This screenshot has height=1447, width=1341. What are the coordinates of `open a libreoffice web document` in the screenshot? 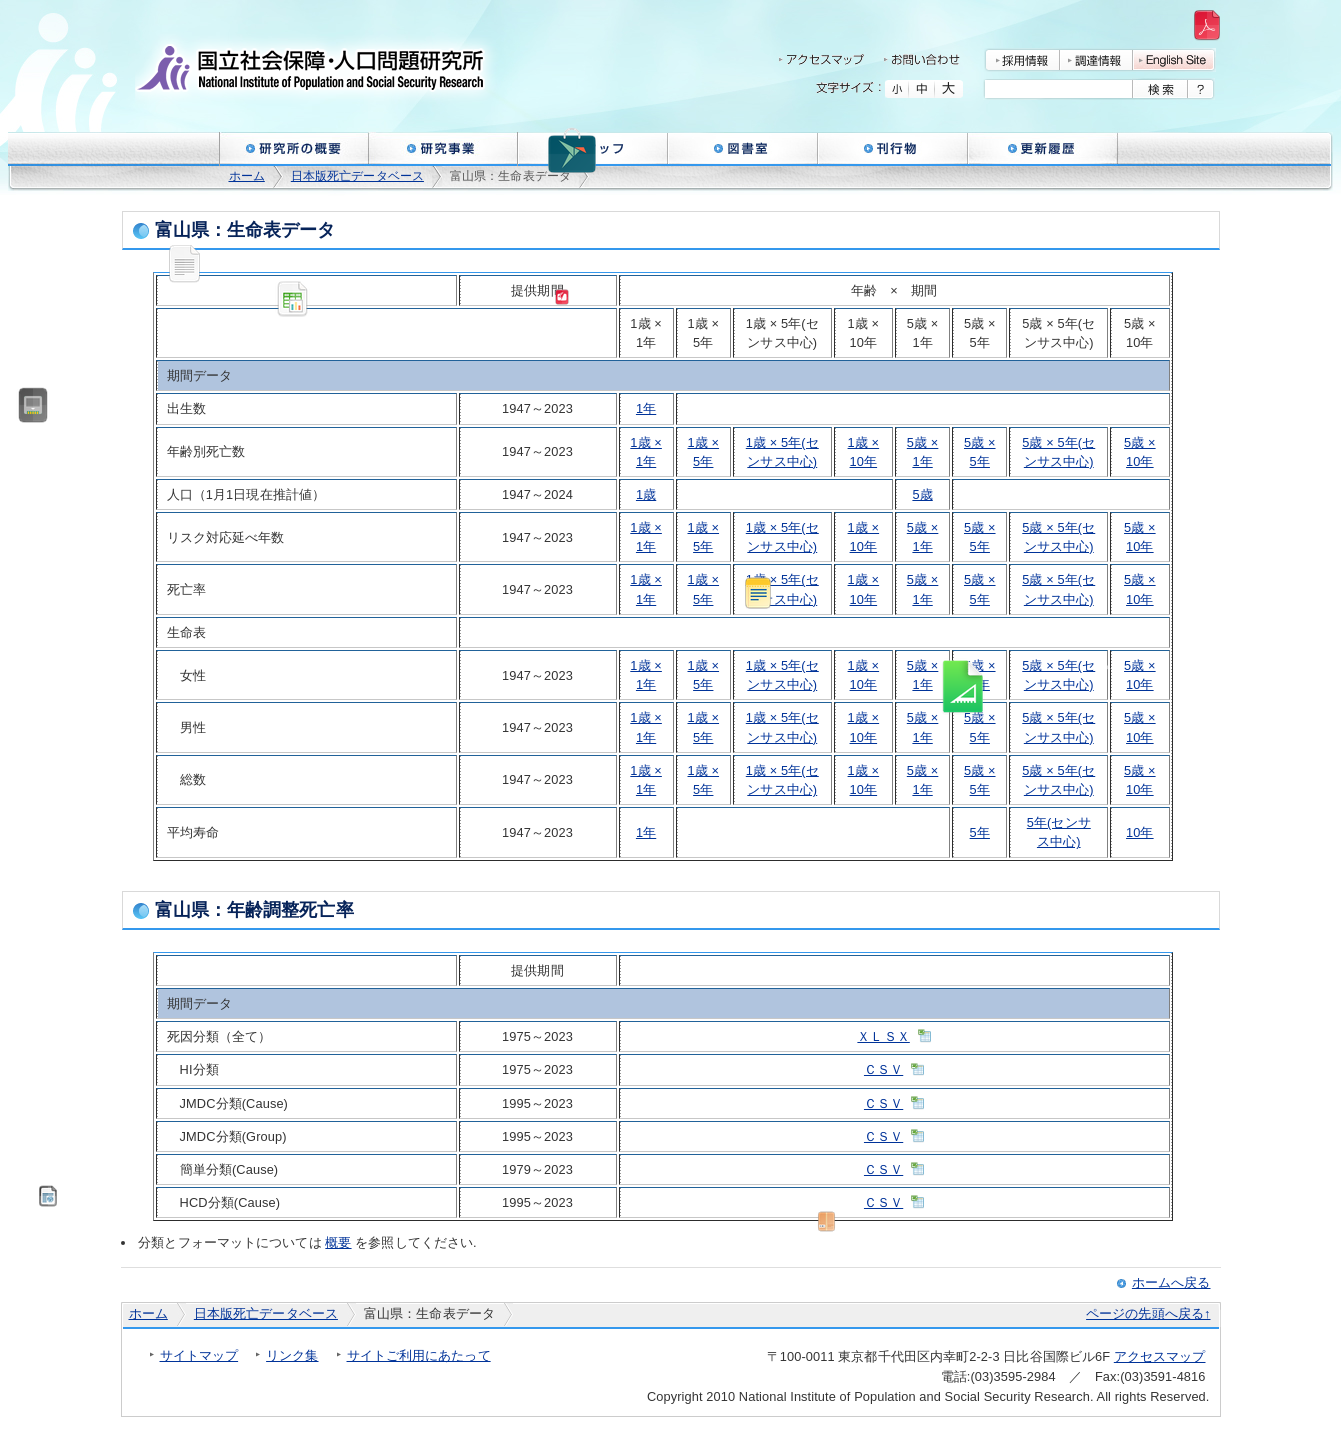 It's located at (48, 1196).